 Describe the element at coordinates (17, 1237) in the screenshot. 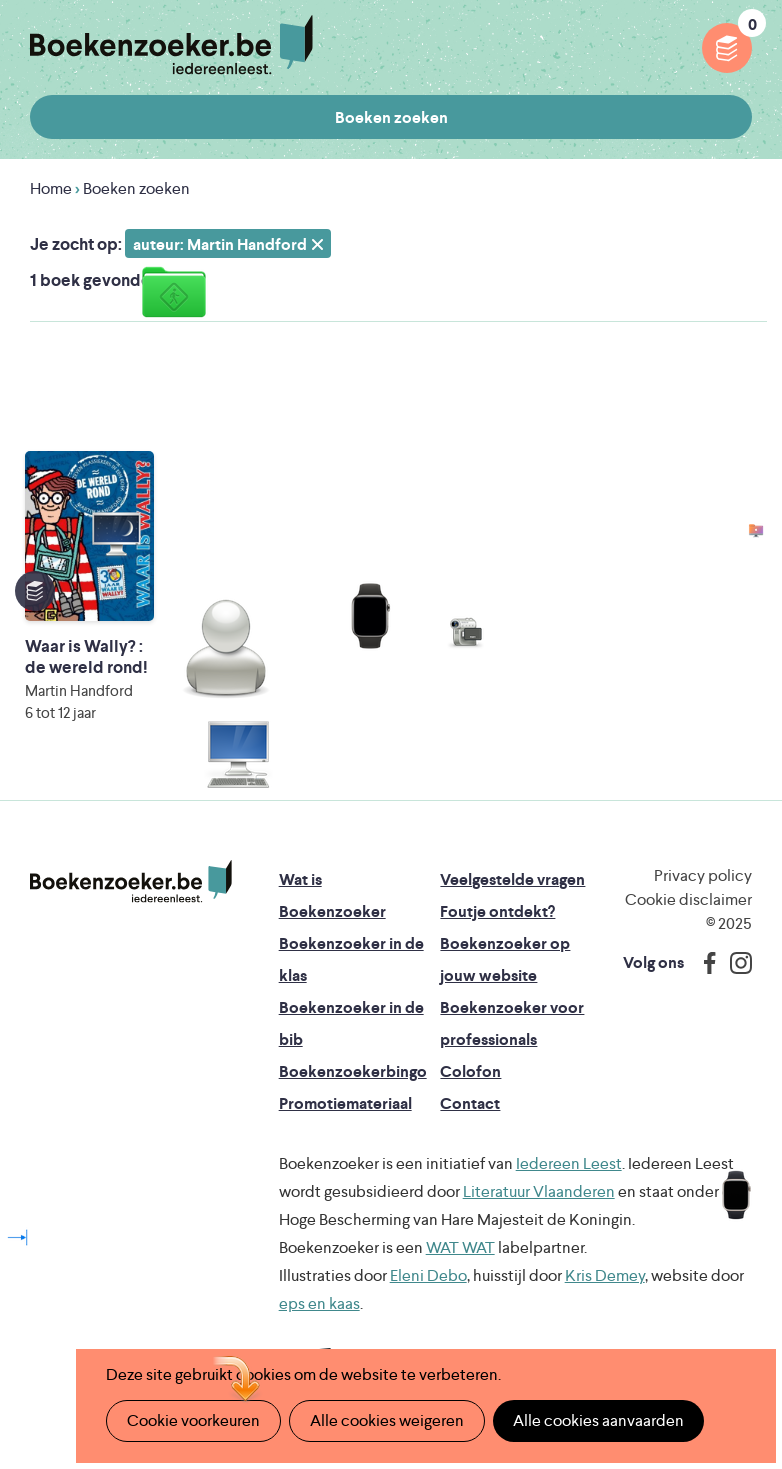

I see `go to the last item or page` at that location.